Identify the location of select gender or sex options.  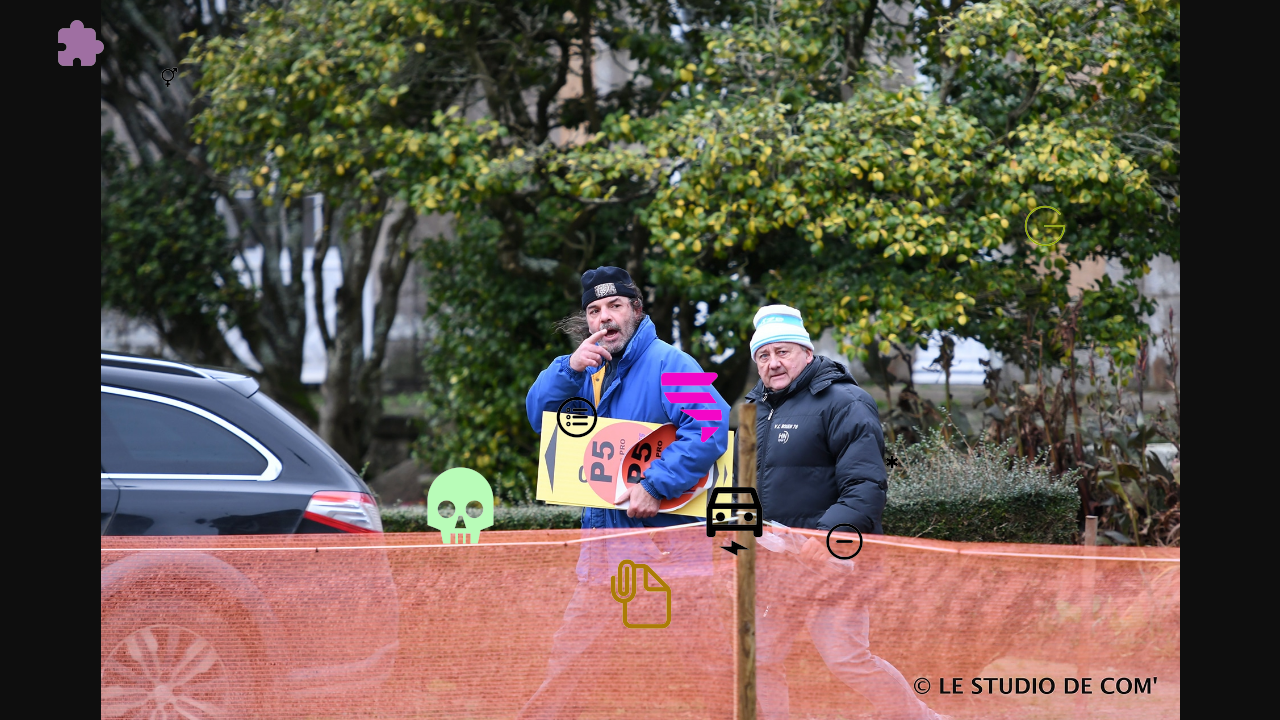
(169, 77).